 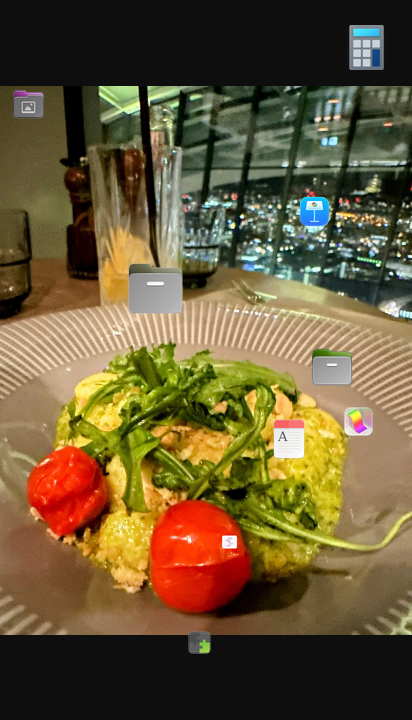 I want to click on compressed SVG image file, so click(x=229, y=541).